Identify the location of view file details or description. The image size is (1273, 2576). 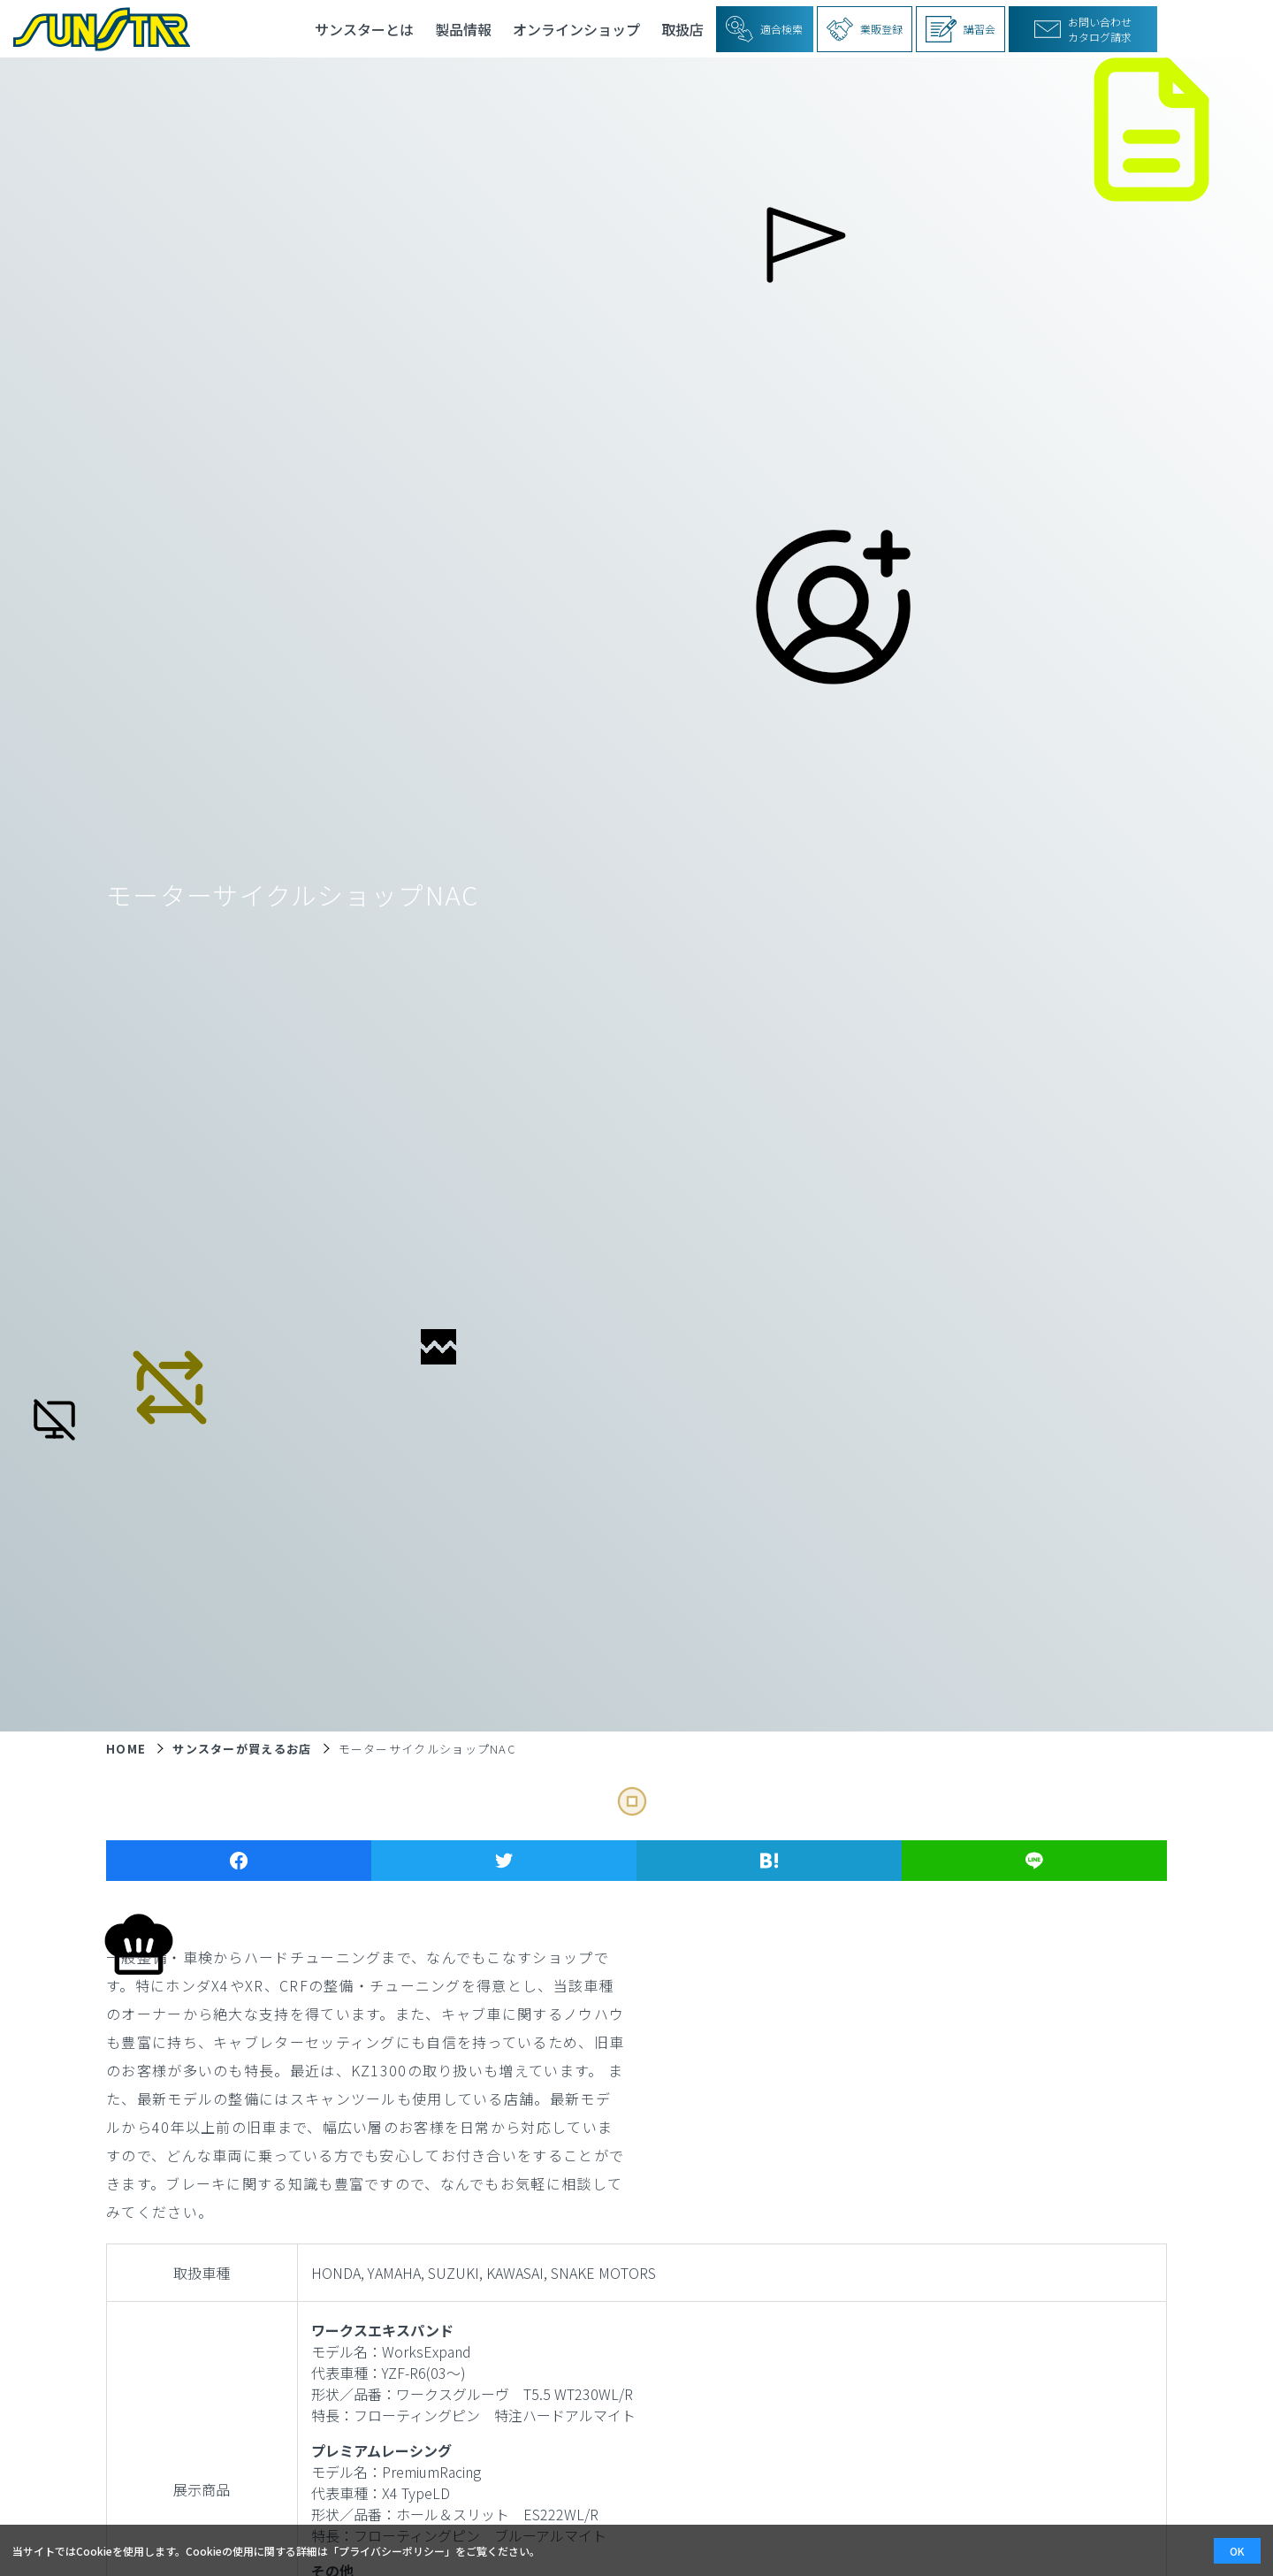
(1151, 129).